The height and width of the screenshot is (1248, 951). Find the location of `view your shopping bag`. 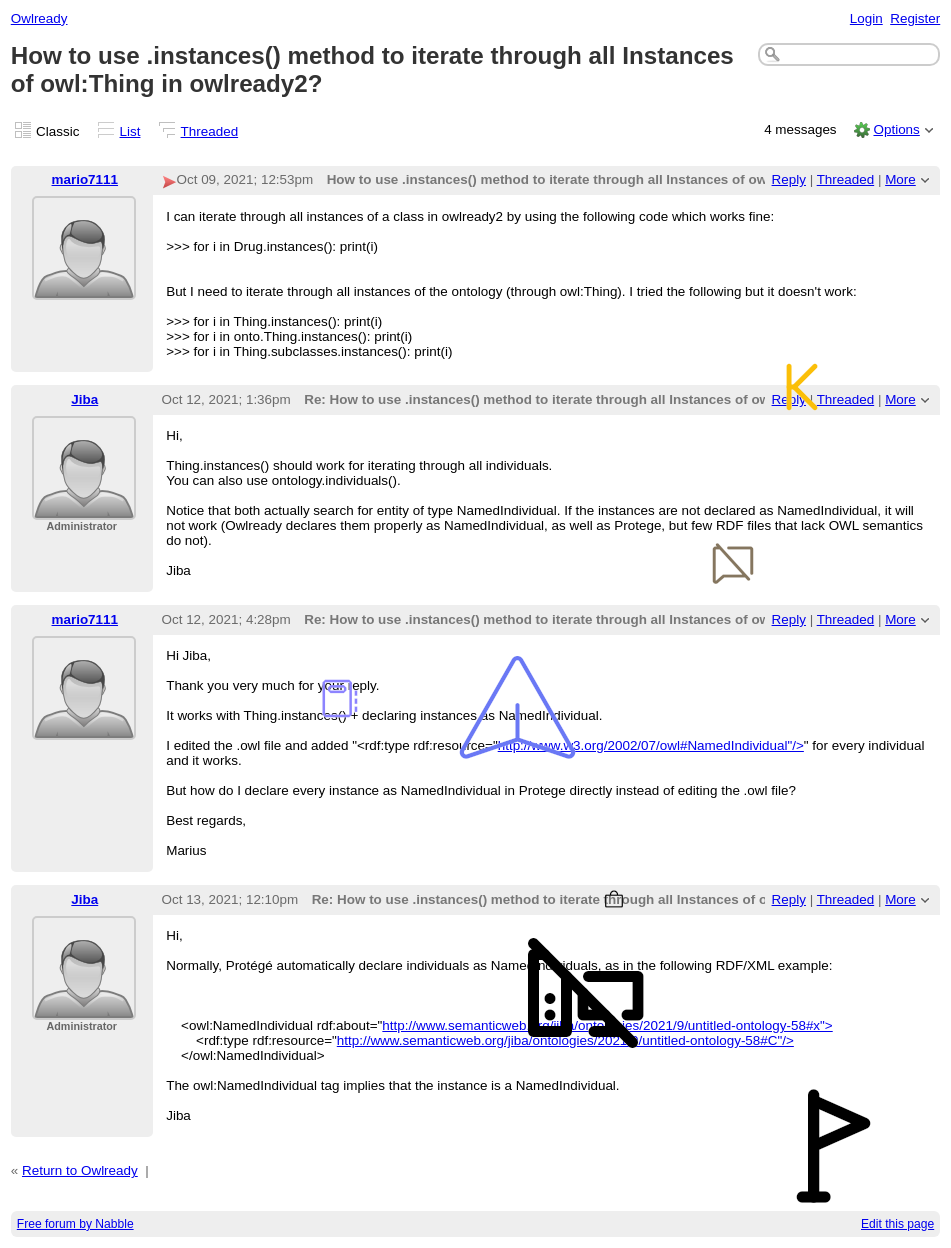

view your shopping bag is located at coordinates (614, 900).